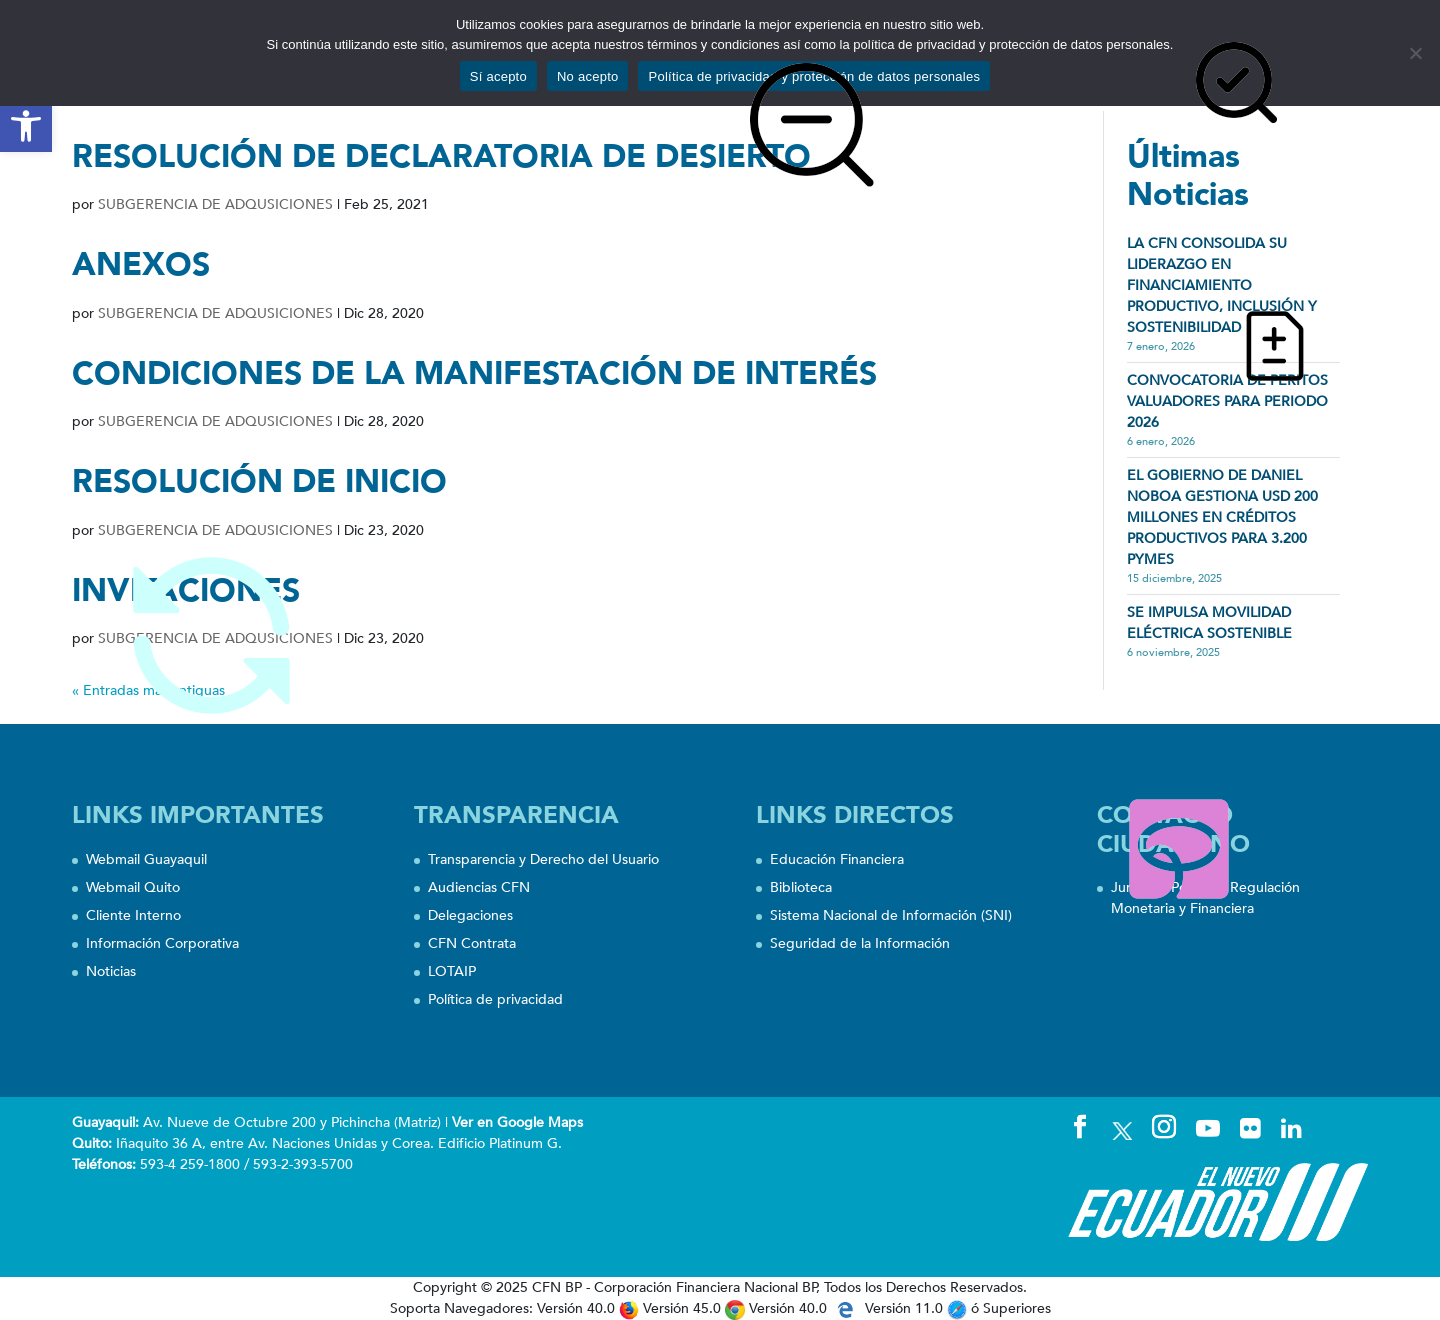  What do you see at coordinates (1275, 346) in the screenshot?
I see `view file differences or changes` at bounding box center [1275, 346].